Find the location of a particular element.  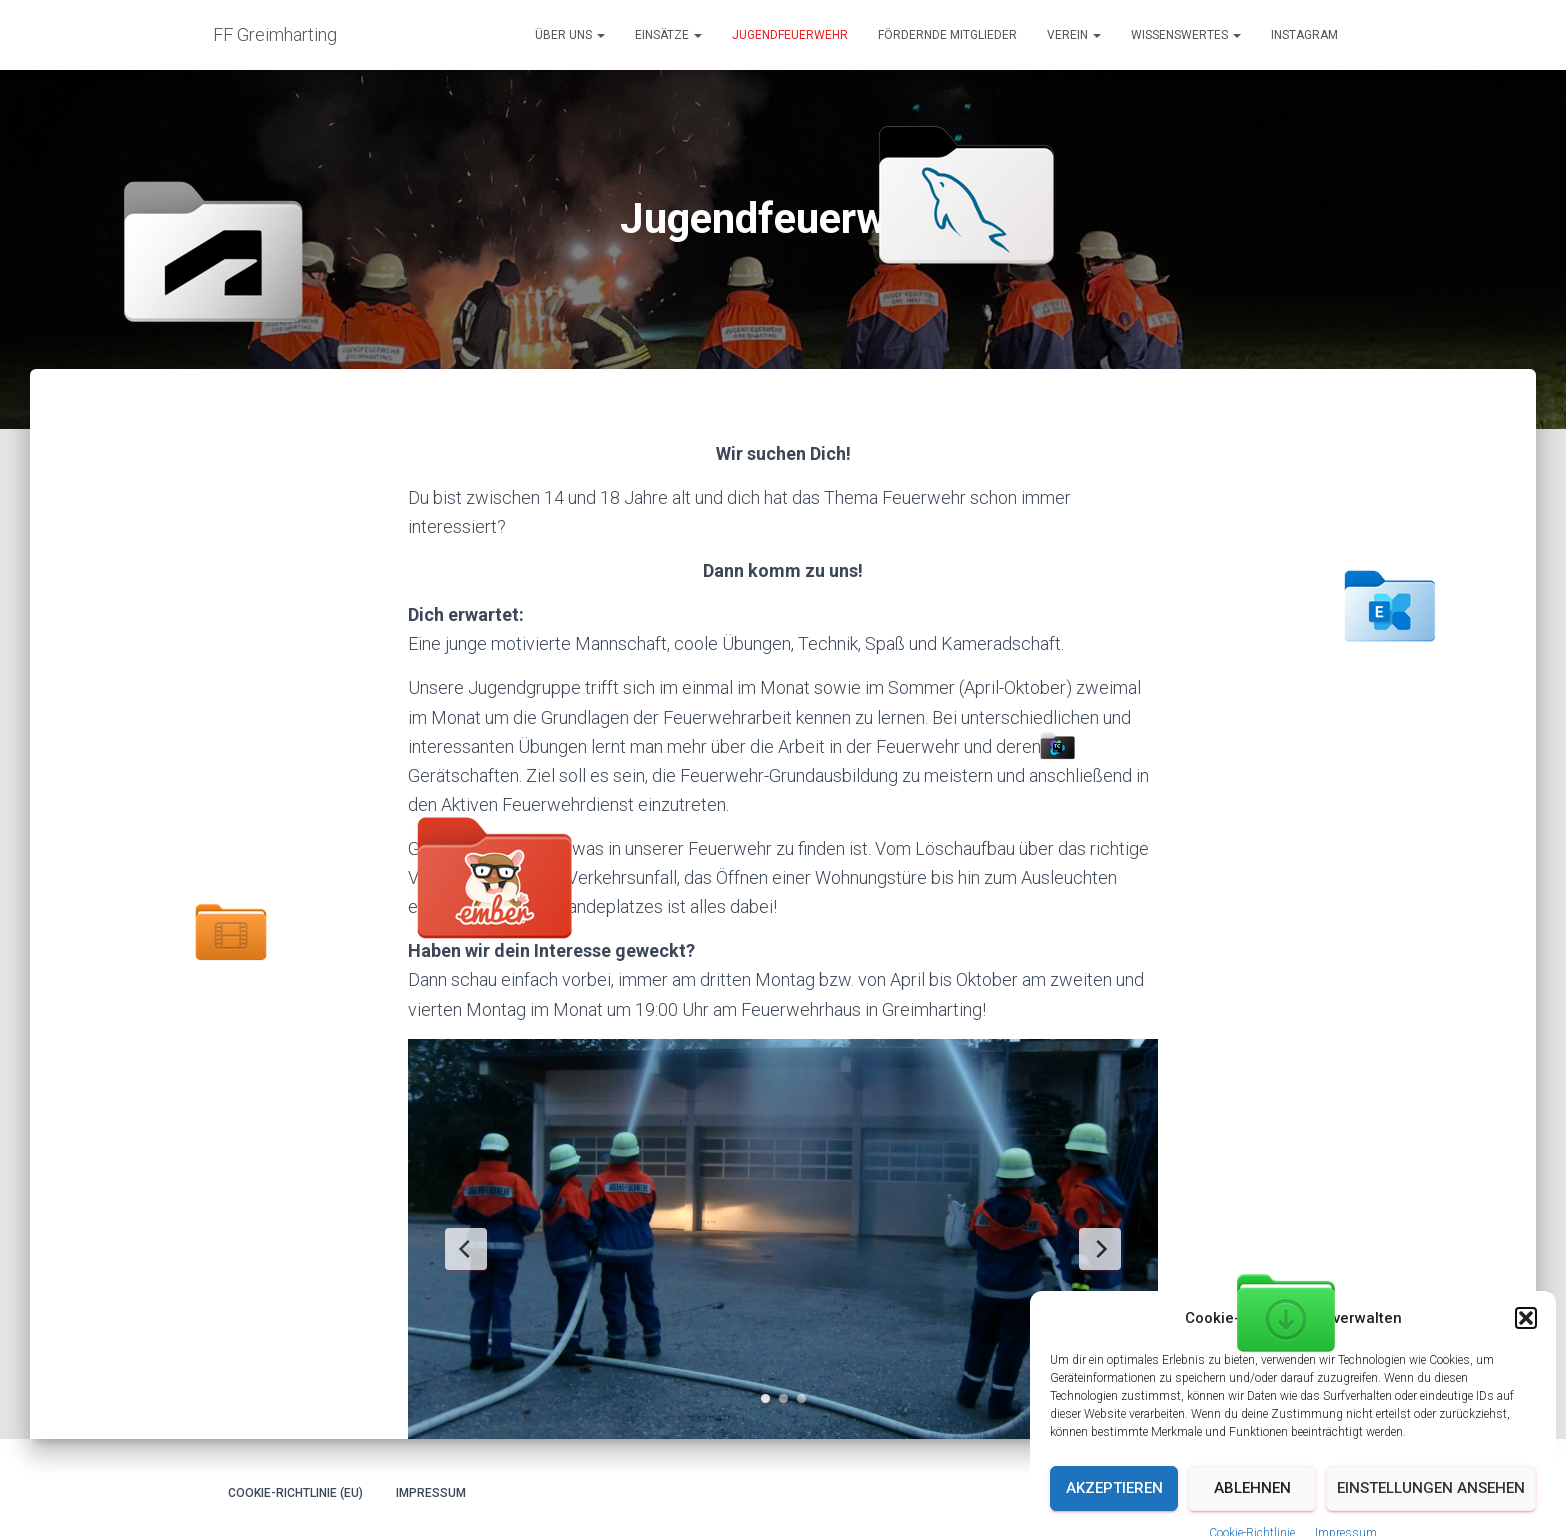

open JetBrains TeamCity project folder is located at coordinates (1057, 746).